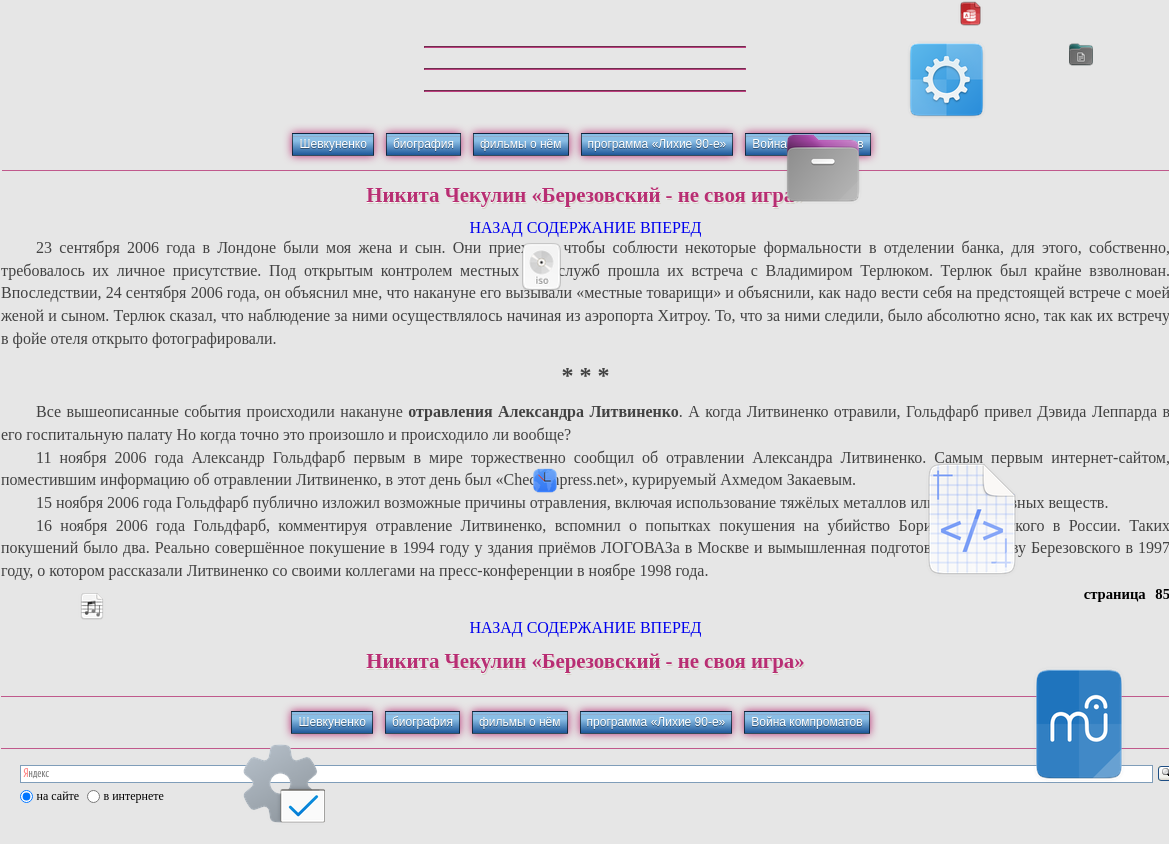 This screenshot has height=844, width=1169. What do you see at coordinates (1081, 54) in the screenshot?
I see `open your documents folder` at bounding box center [1081, 54].